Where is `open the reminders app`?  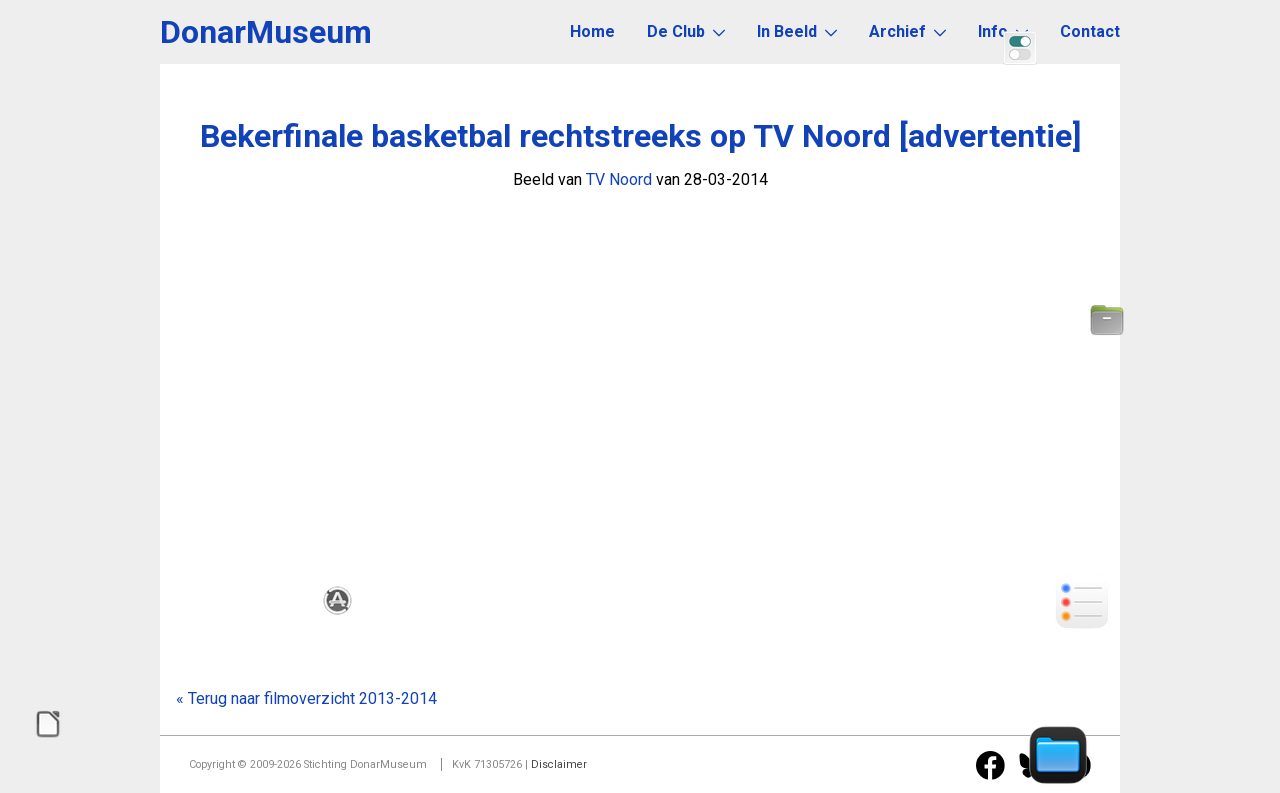
open the reminders app is located at coordinates (1082, 602).